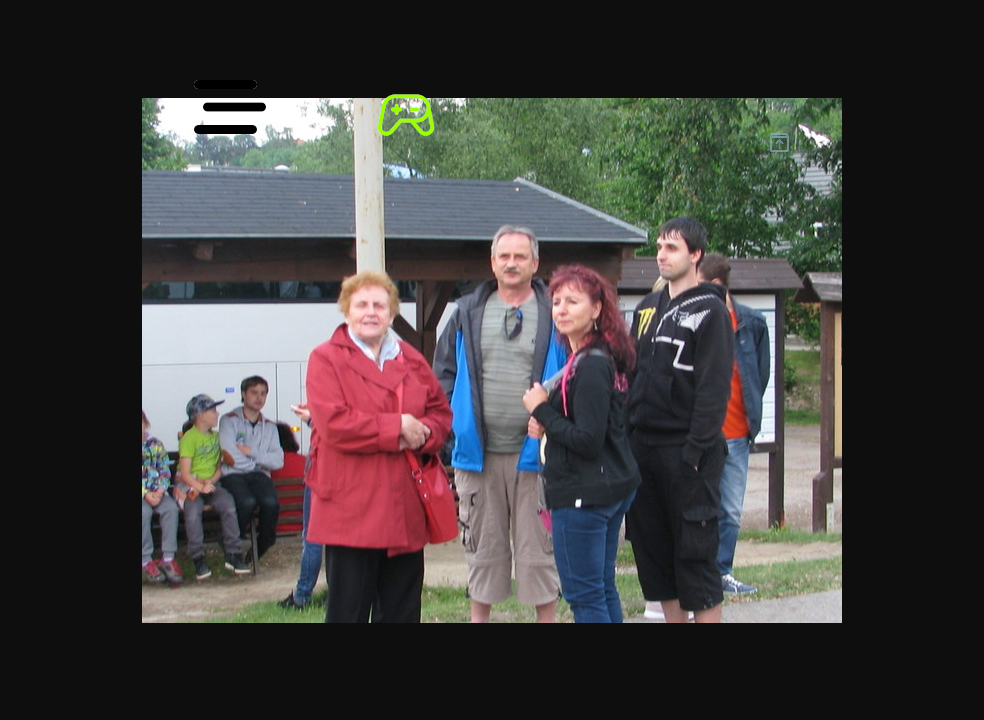 The width and height of the screenshot is (984, 720). I want to click on access games or gaming features, so click(406, 115).